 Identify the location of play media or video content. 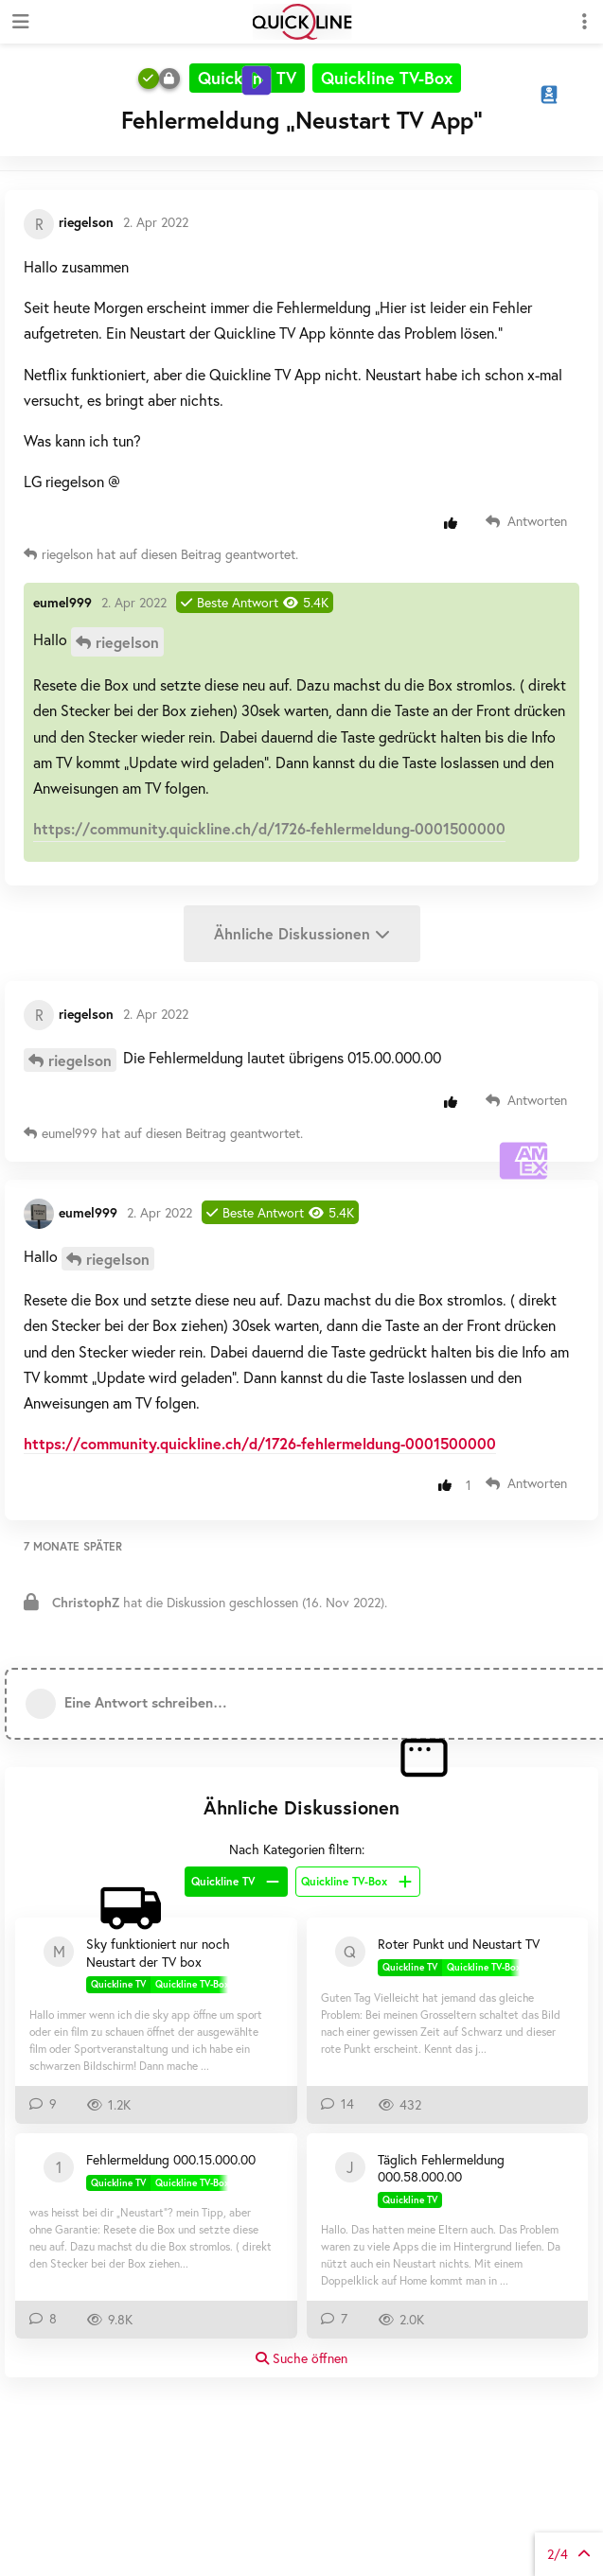
(257, 80).